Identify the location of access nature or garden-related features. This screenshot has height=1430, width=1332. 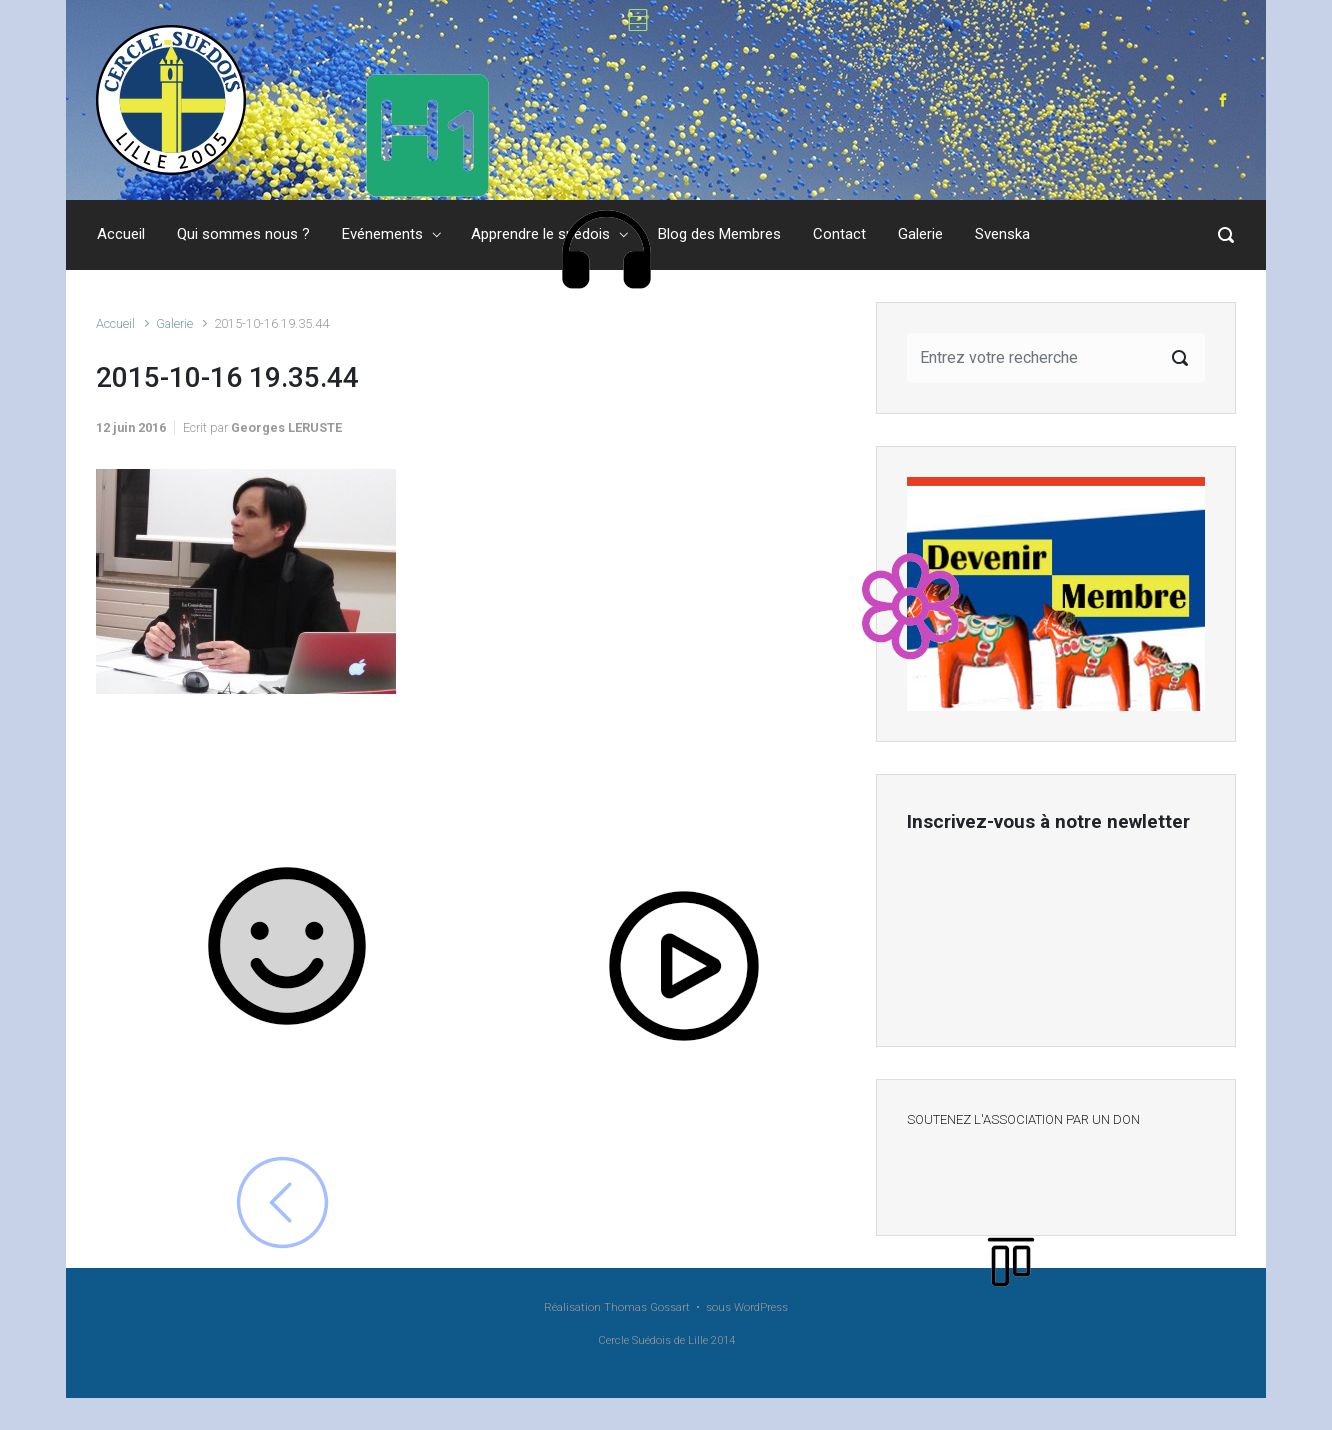
(910, 606).